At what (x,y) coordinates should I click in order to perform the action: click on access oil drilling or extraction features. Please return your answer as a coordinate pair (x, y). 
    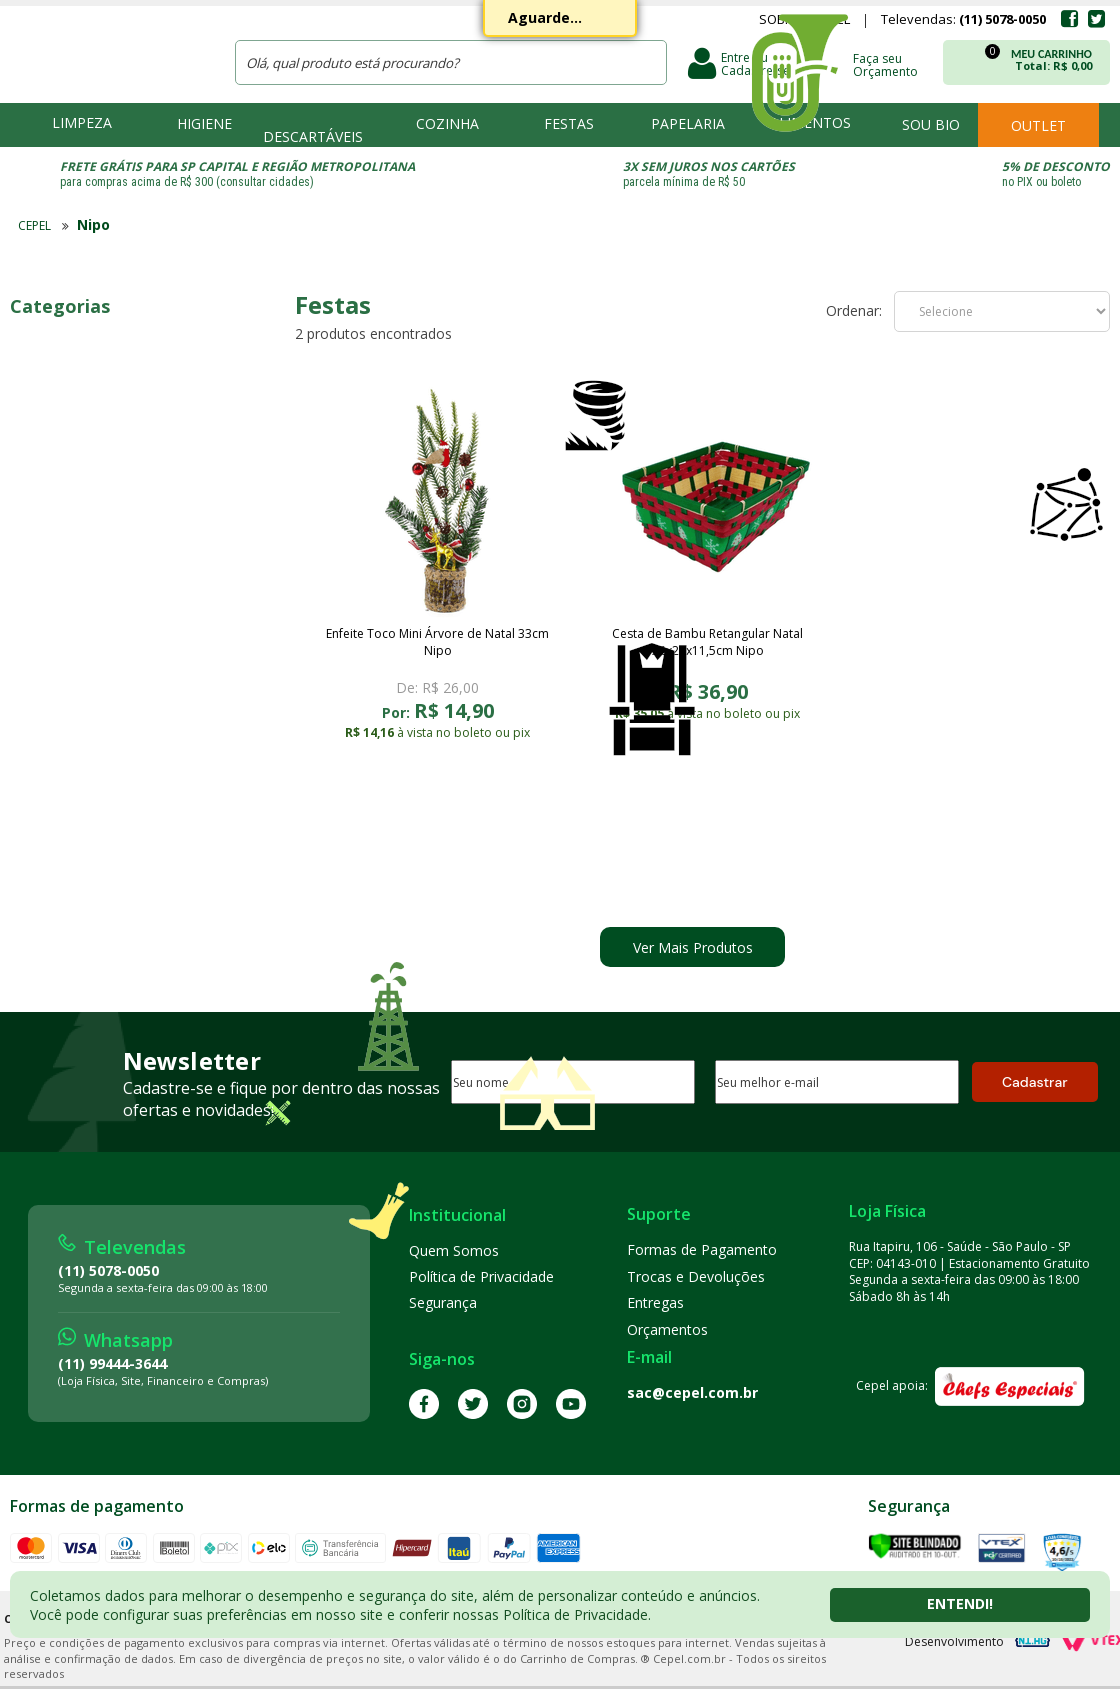
    Looking at the image, I should click on (388, 1018).